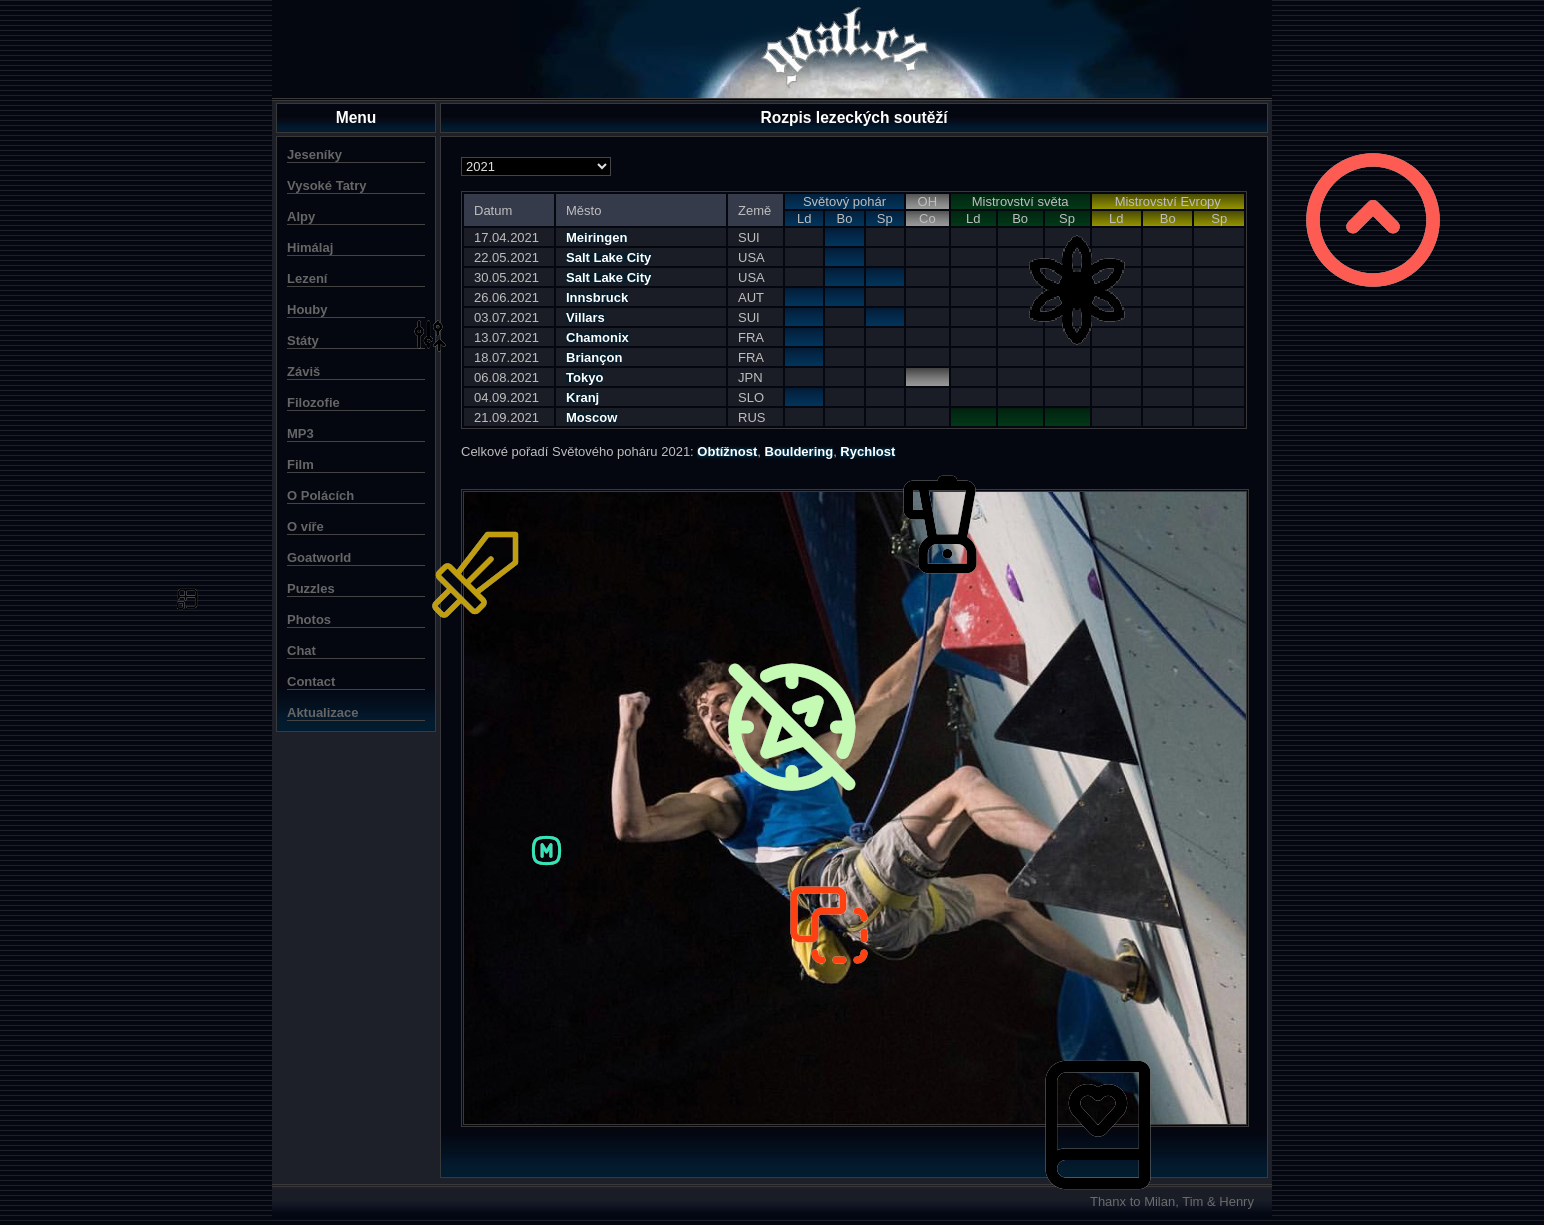 The width and height of the screenshot is (1544, 1225). What do you see at coordinates (1077, 290) in the screenshot?
I see `apply a vintage or retro photo filter` at bounding box center [1077, 290].